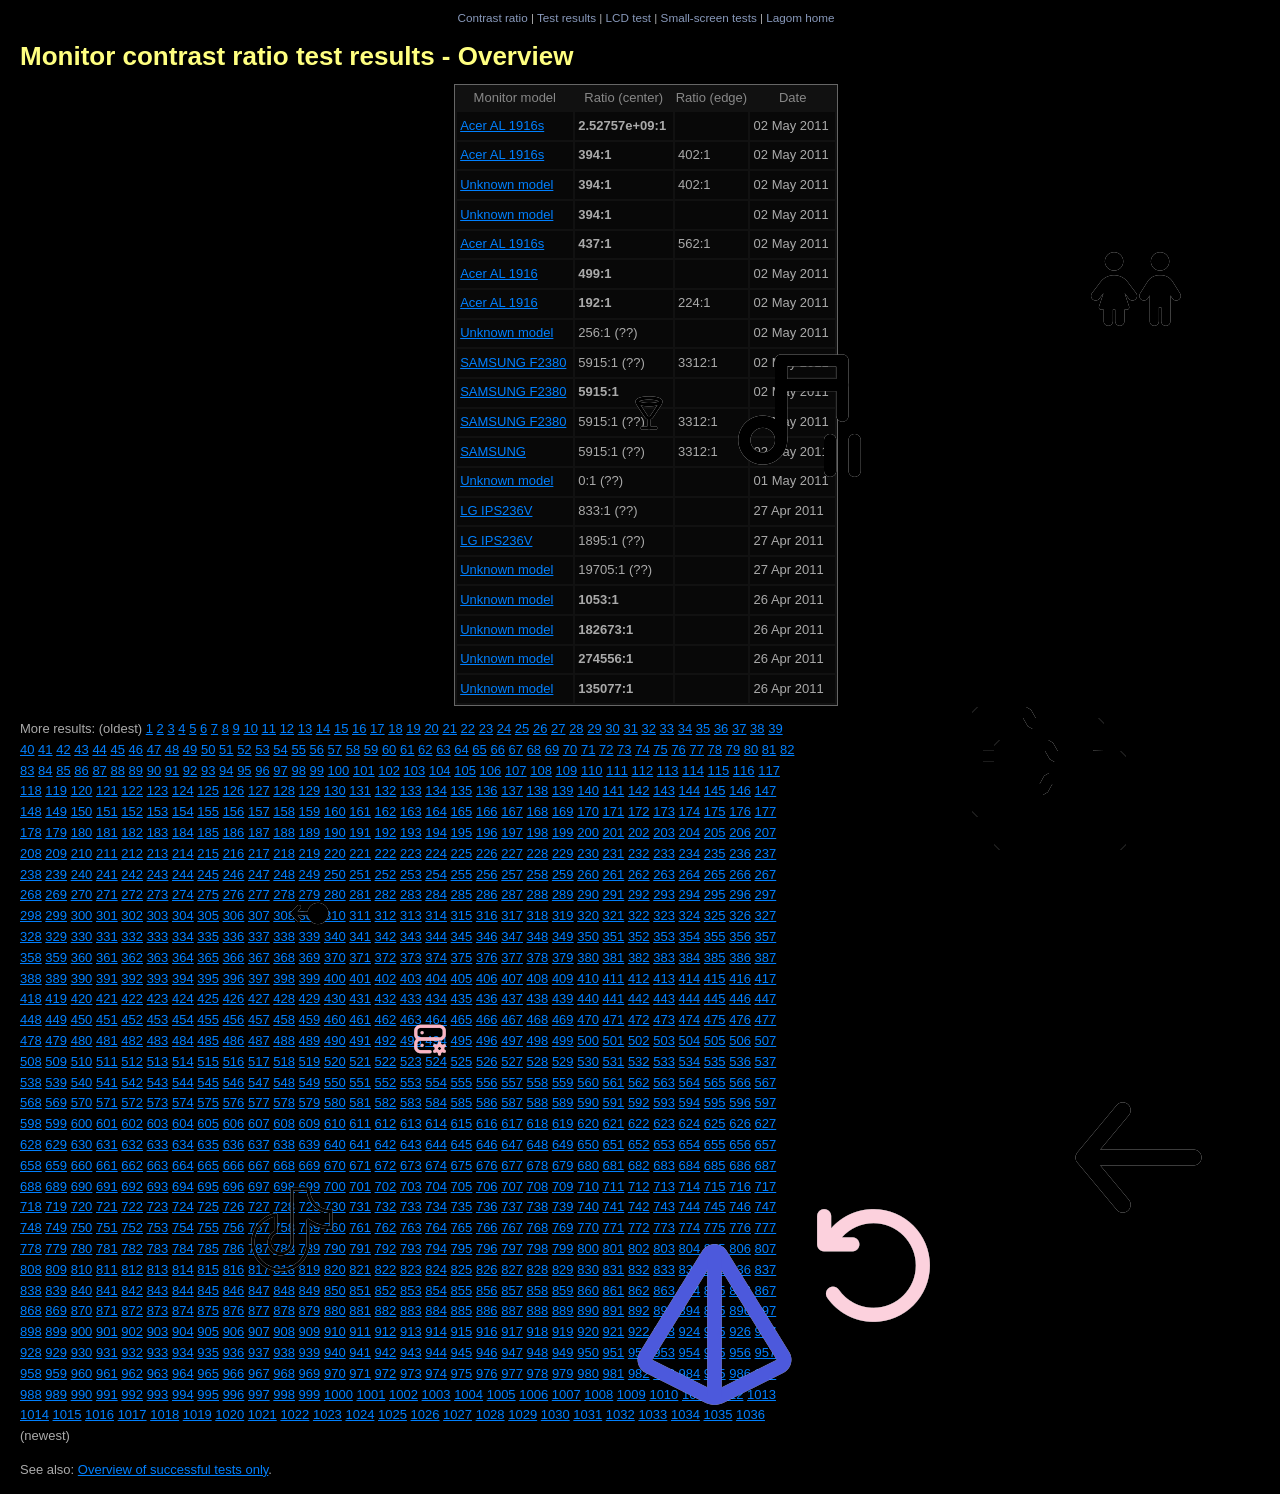  Describe the element at coordinates (799, 409) in the screenshot. I see `pause the currently playing music` at that location.